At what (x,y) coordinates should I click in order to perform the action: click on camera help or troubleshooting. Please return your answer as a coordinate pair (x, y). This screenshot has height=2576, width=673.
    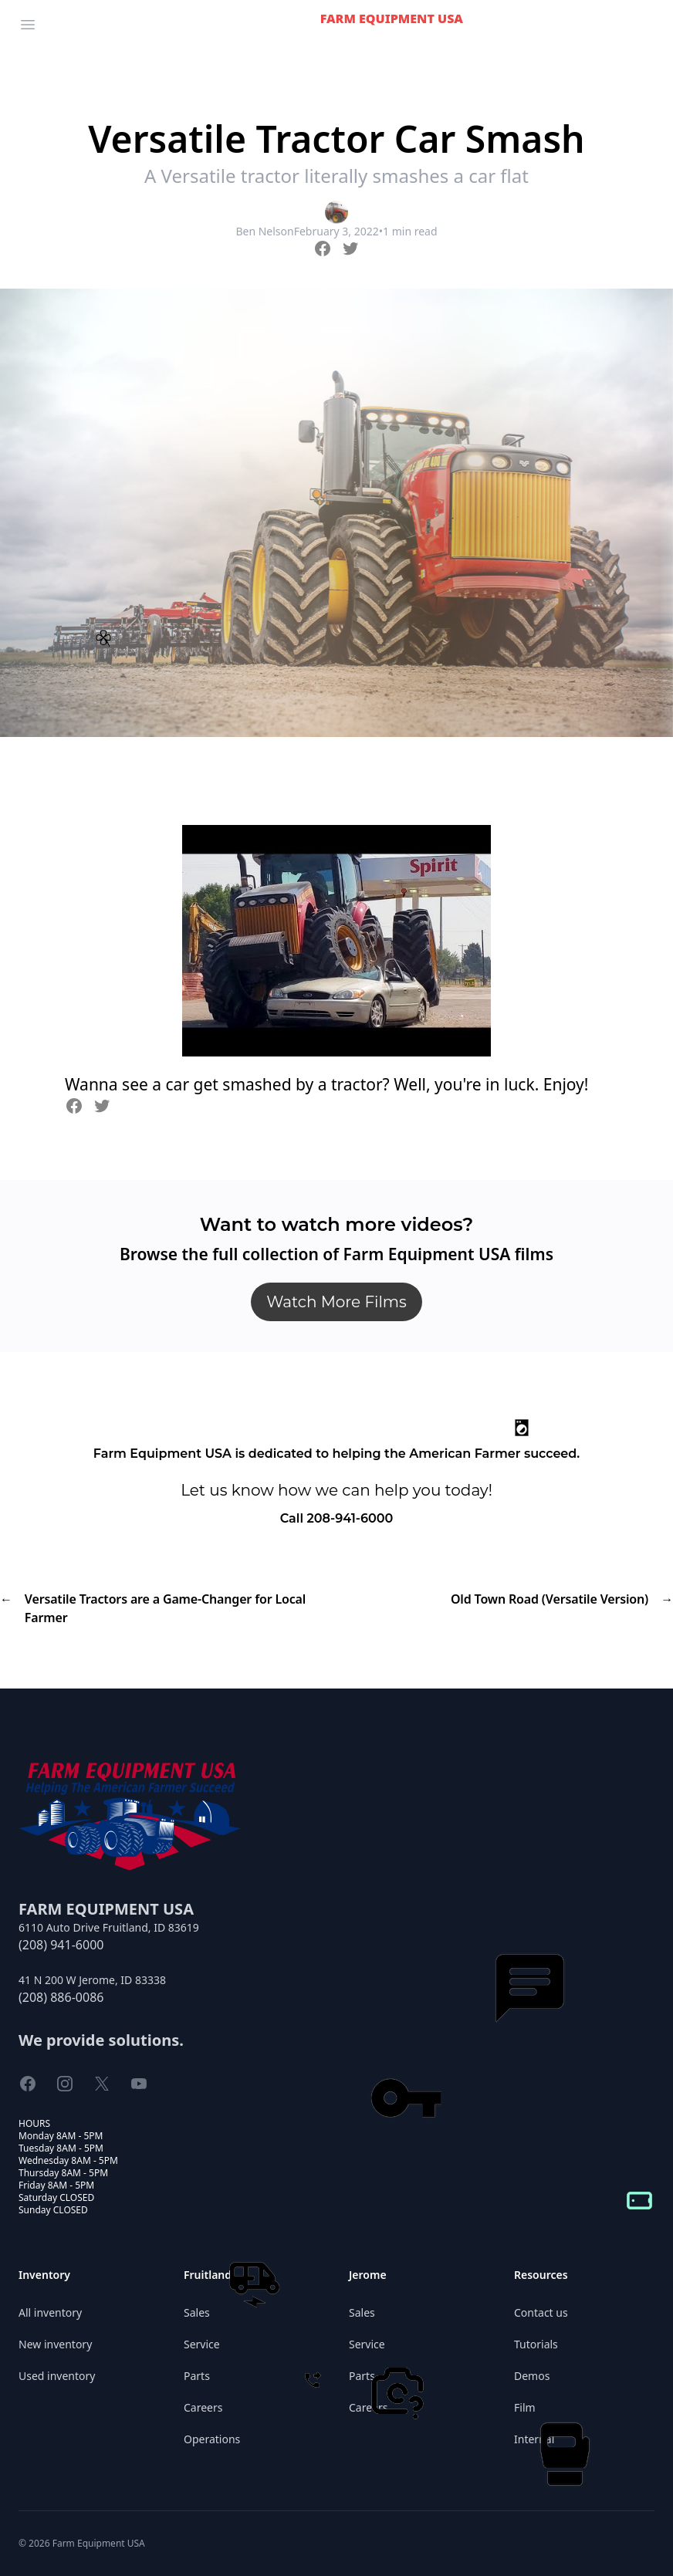
    Looking at the image, I should click on (397, 2391).